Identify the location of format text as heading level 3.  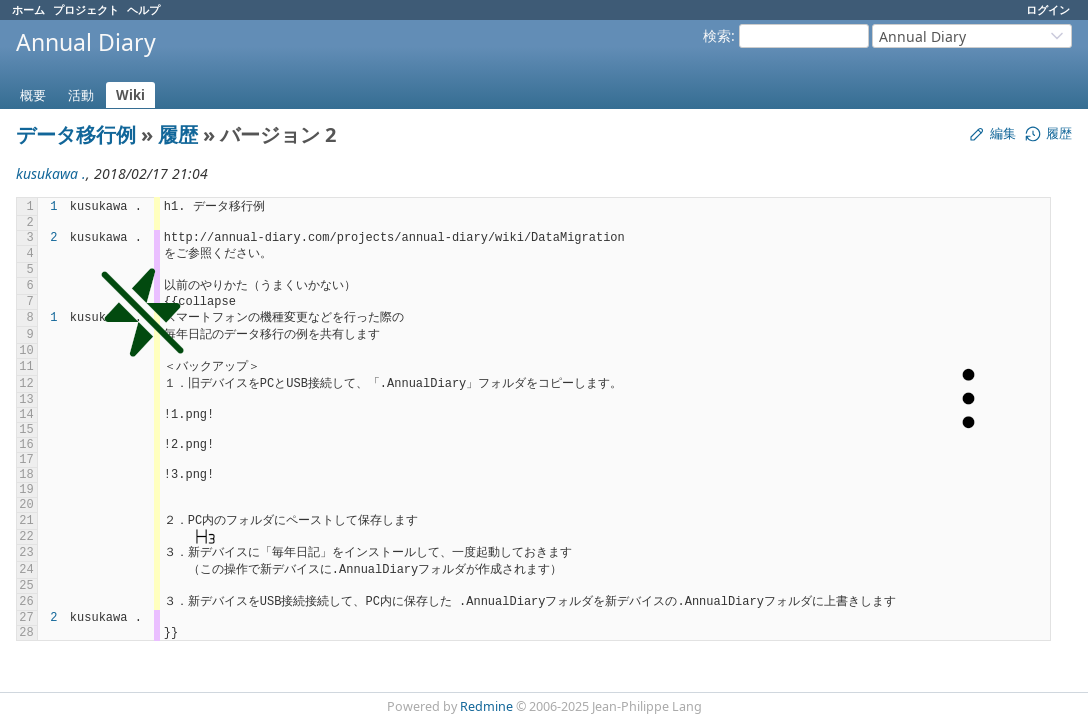
(205, 536).